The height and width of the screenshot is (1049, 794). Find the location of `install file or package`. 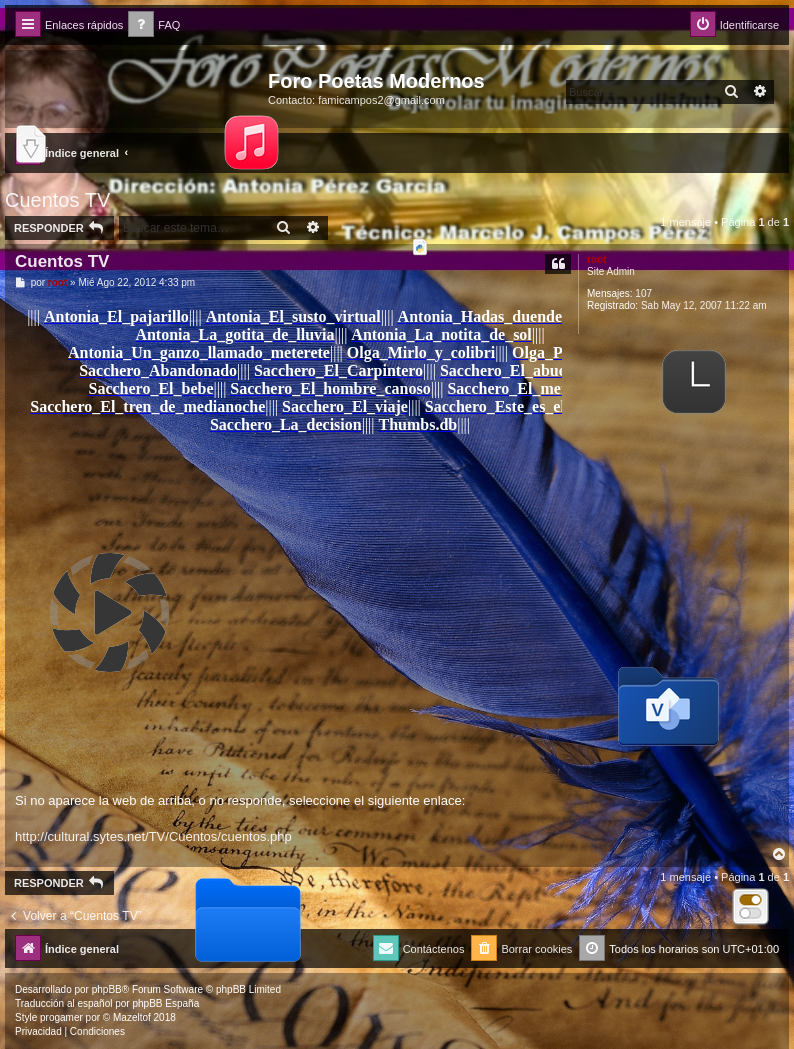

install file or package is located at coordinates (31, 144).